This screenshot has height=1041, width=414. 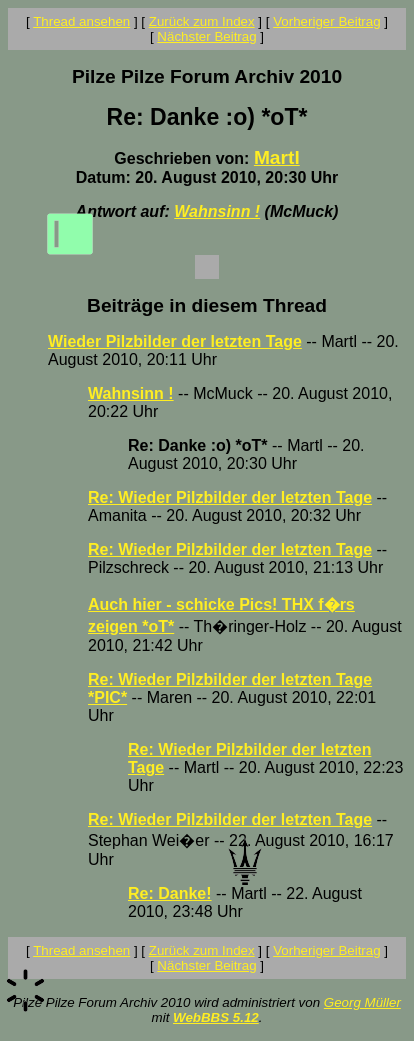 I want to click on loading content in progress, so click(x=25, y=990).